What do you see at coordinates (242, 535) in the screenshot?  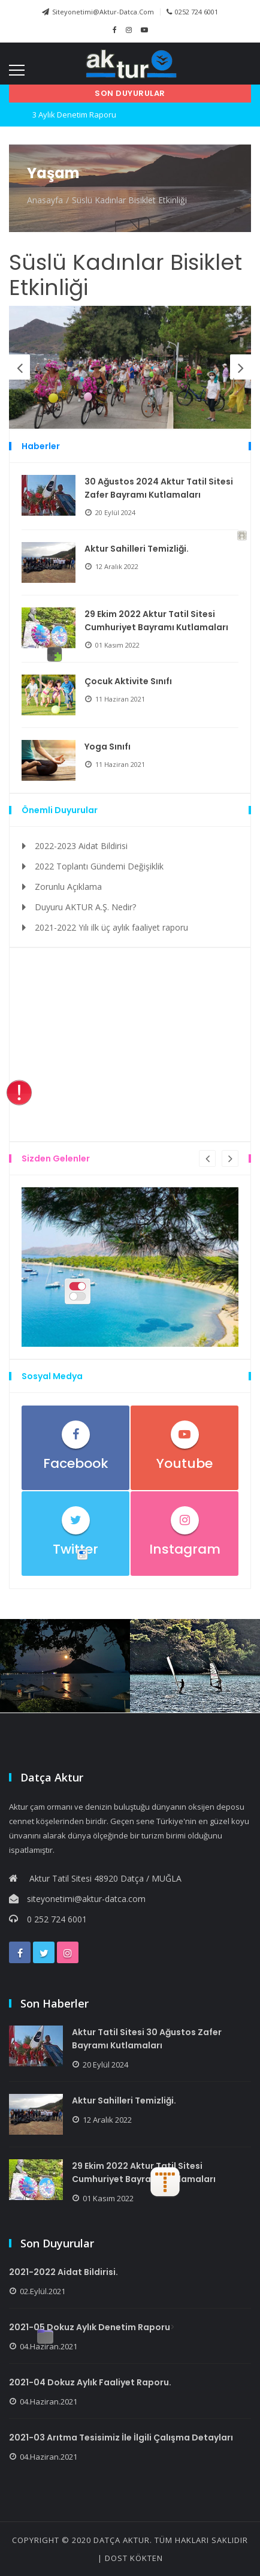 I see `open sudoku puzzle game` at bounding box center [242, 535].